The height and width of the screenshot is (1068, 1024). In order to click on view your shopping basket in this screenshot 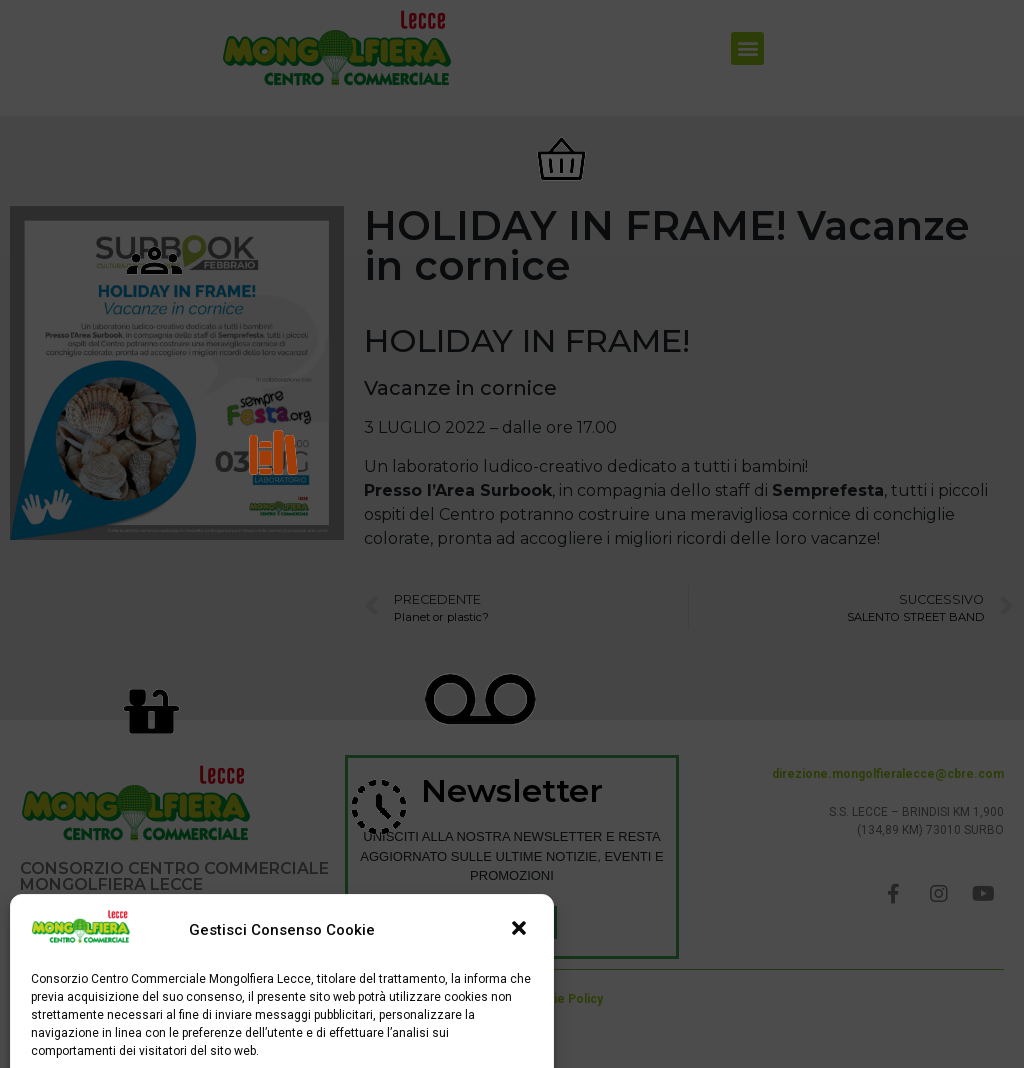, I will do `click(561, 161)`.